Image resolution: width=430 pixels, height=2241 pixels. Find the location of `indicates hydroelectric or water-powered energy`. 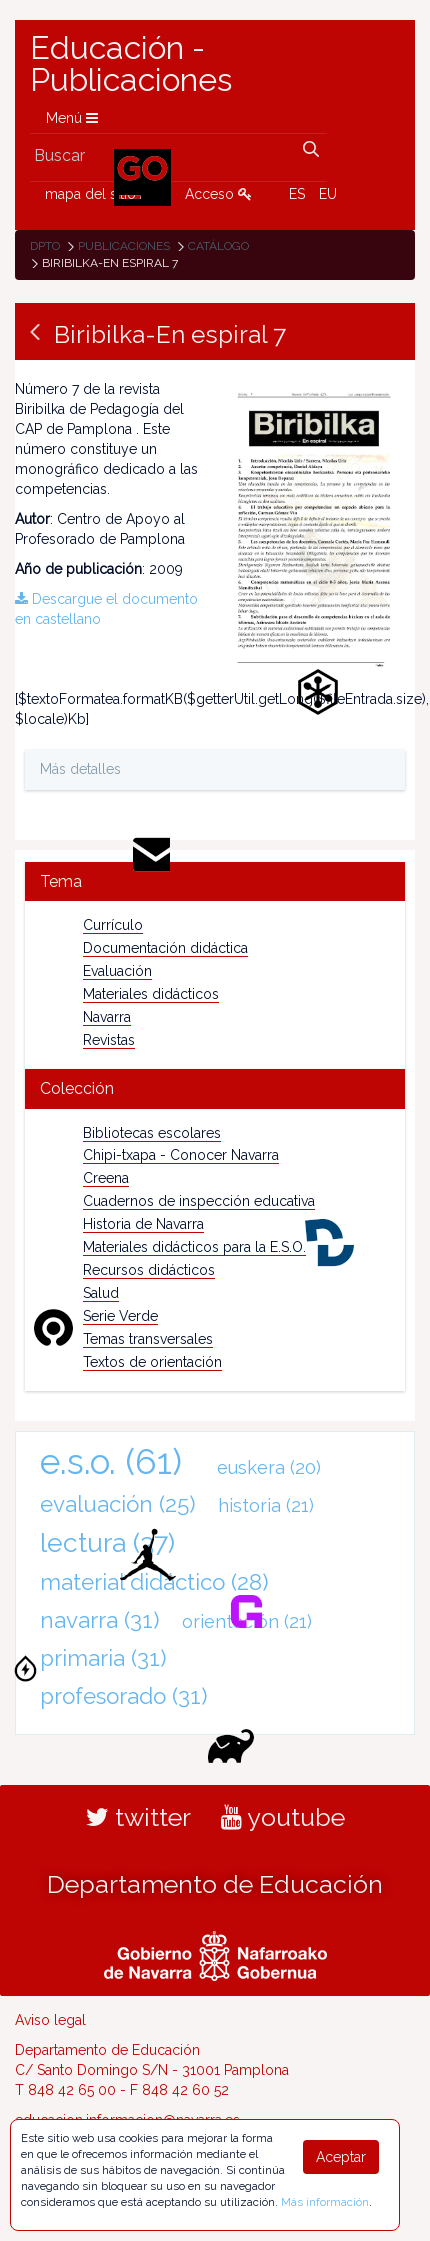

indicates hydroelectric or water-powered energy is located at coordinates (25, 1669).